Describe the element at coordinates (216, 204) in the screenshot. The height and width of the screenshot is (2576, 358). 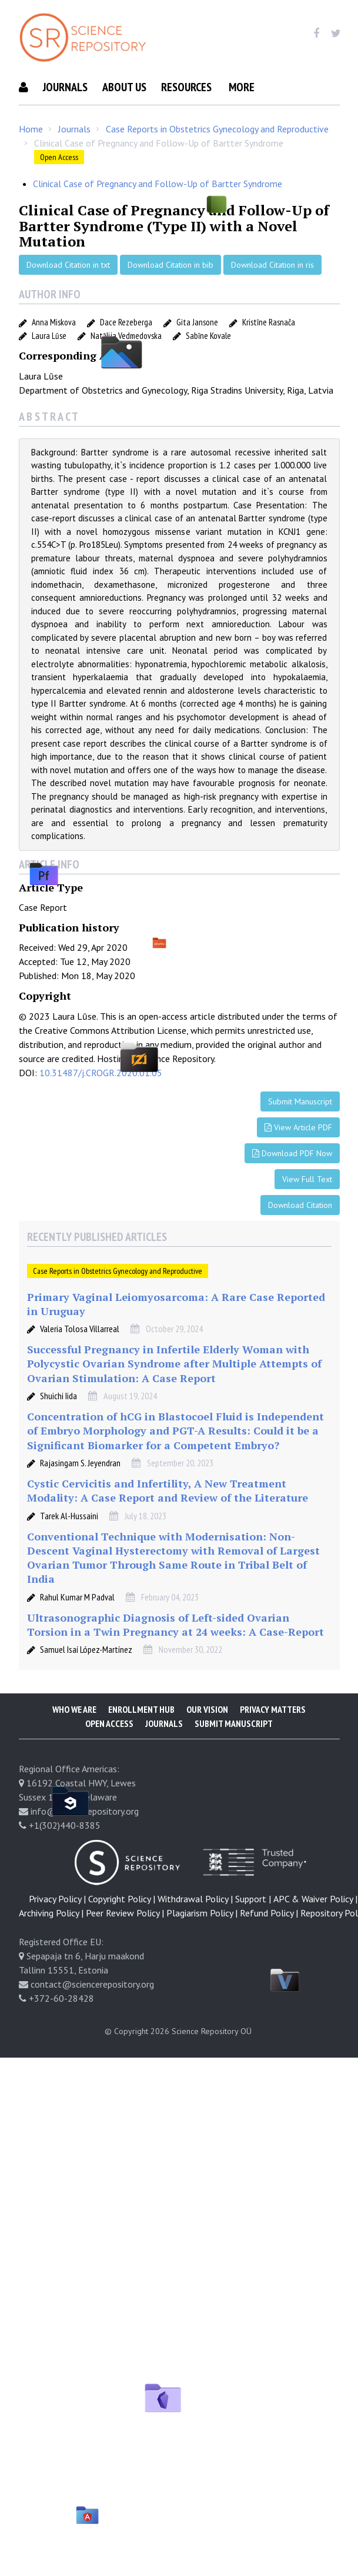
I see `access your desktop folder` at that location.